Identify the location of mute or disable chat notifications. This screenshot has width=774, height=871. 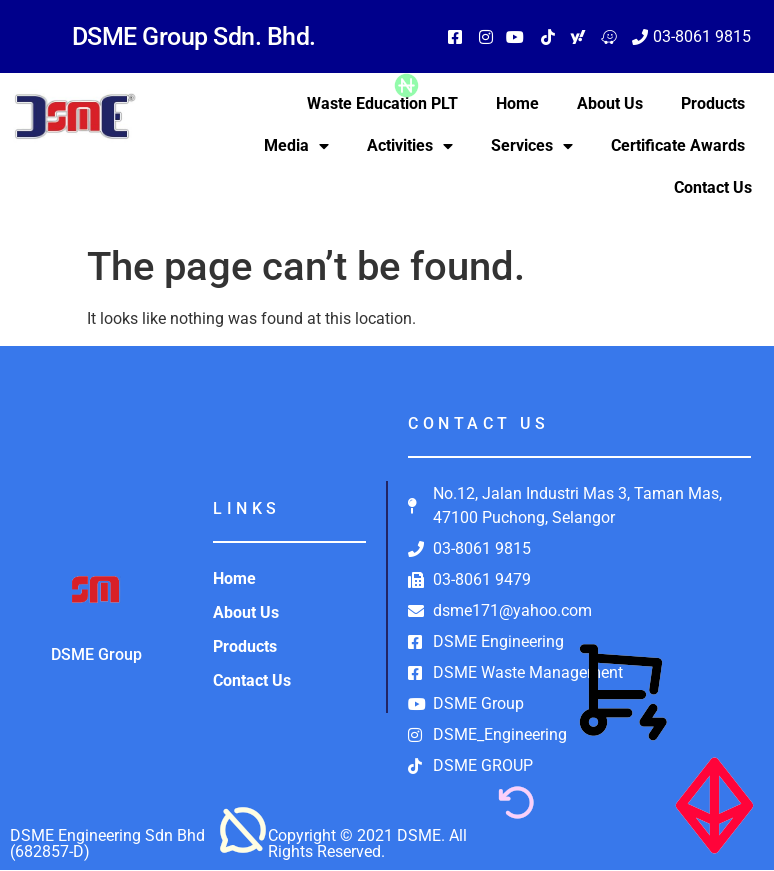
(243, 830).